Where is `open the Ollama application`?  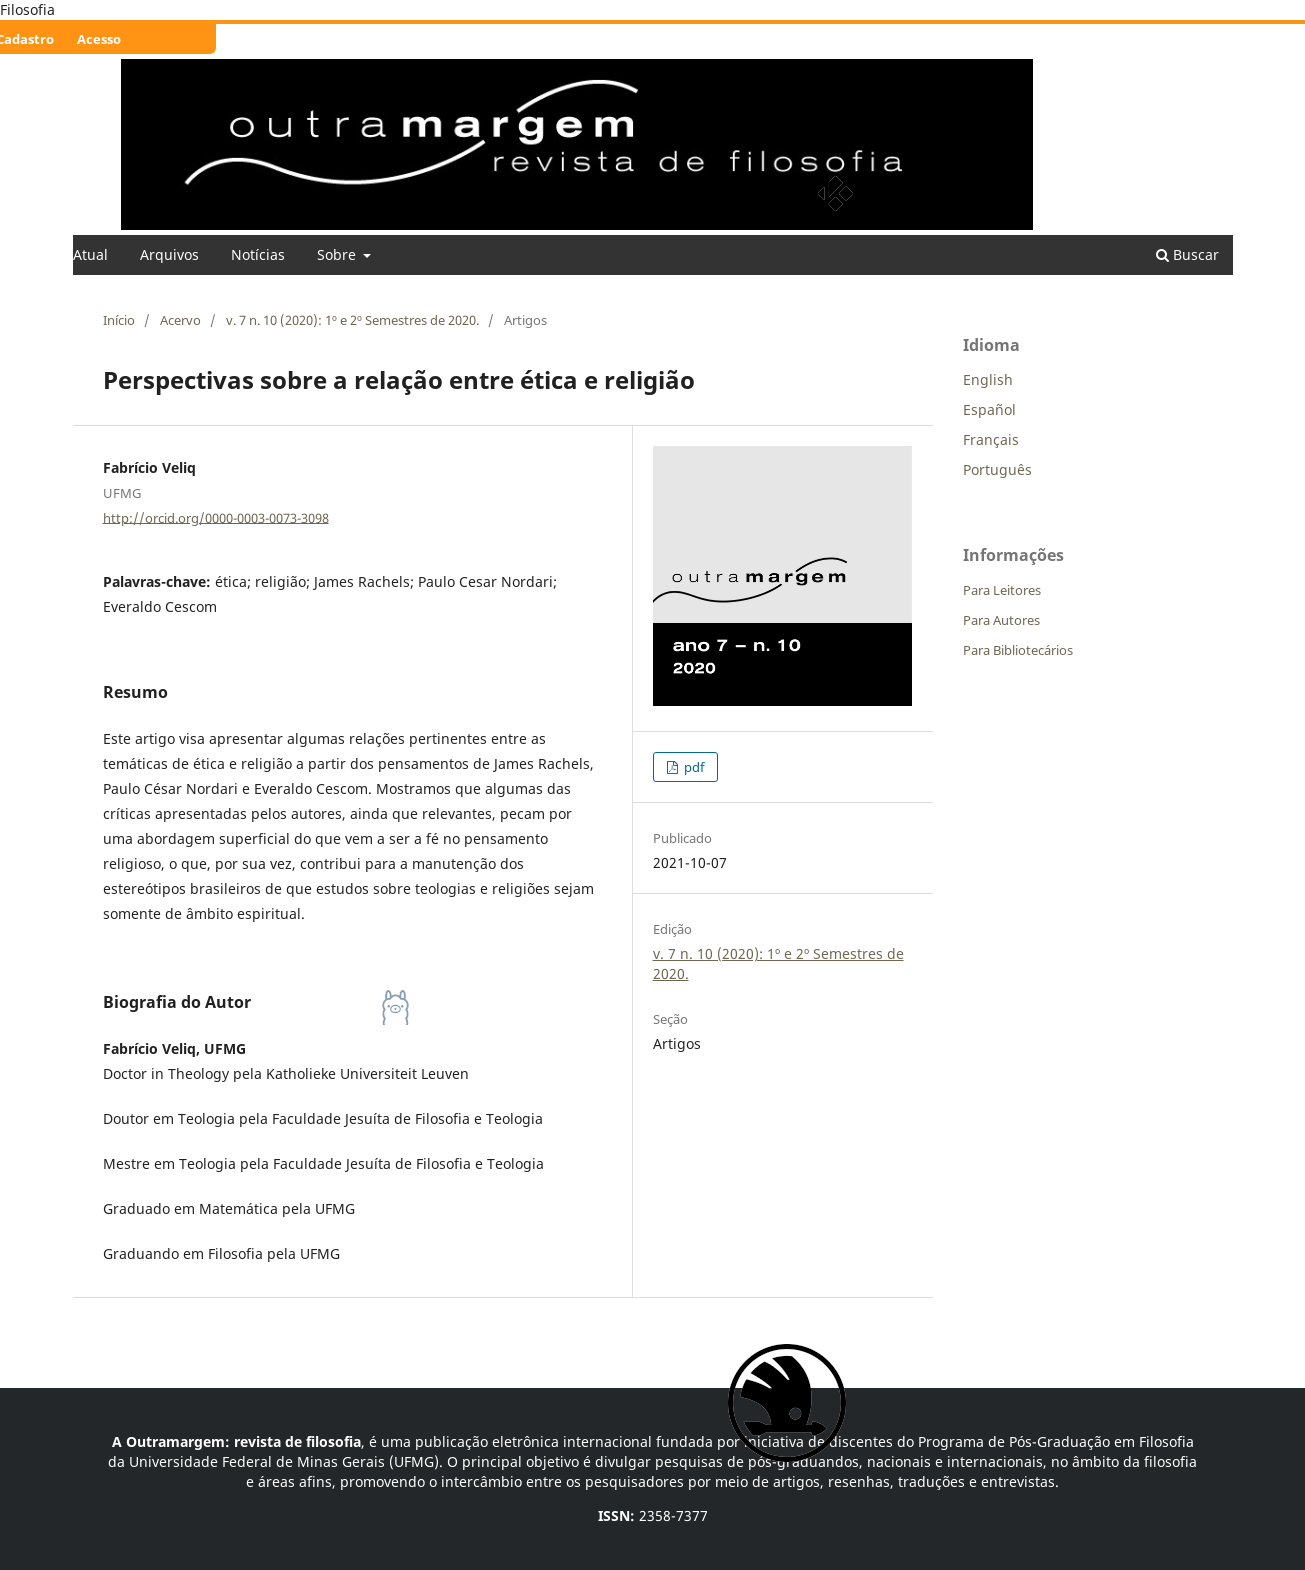 open the Ollama application is located at coordinates (395, 1007).